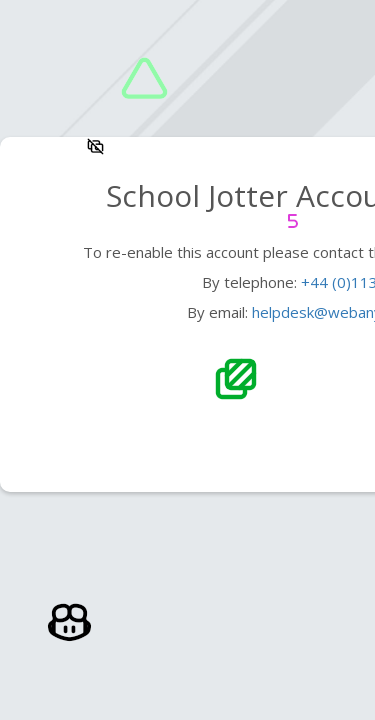 The image size is (375, 720). What do you see at coordinates (95, 146) in the screenshot?
I see `indicates payment is unavailable or disabled` at bounding box center [95, 146].